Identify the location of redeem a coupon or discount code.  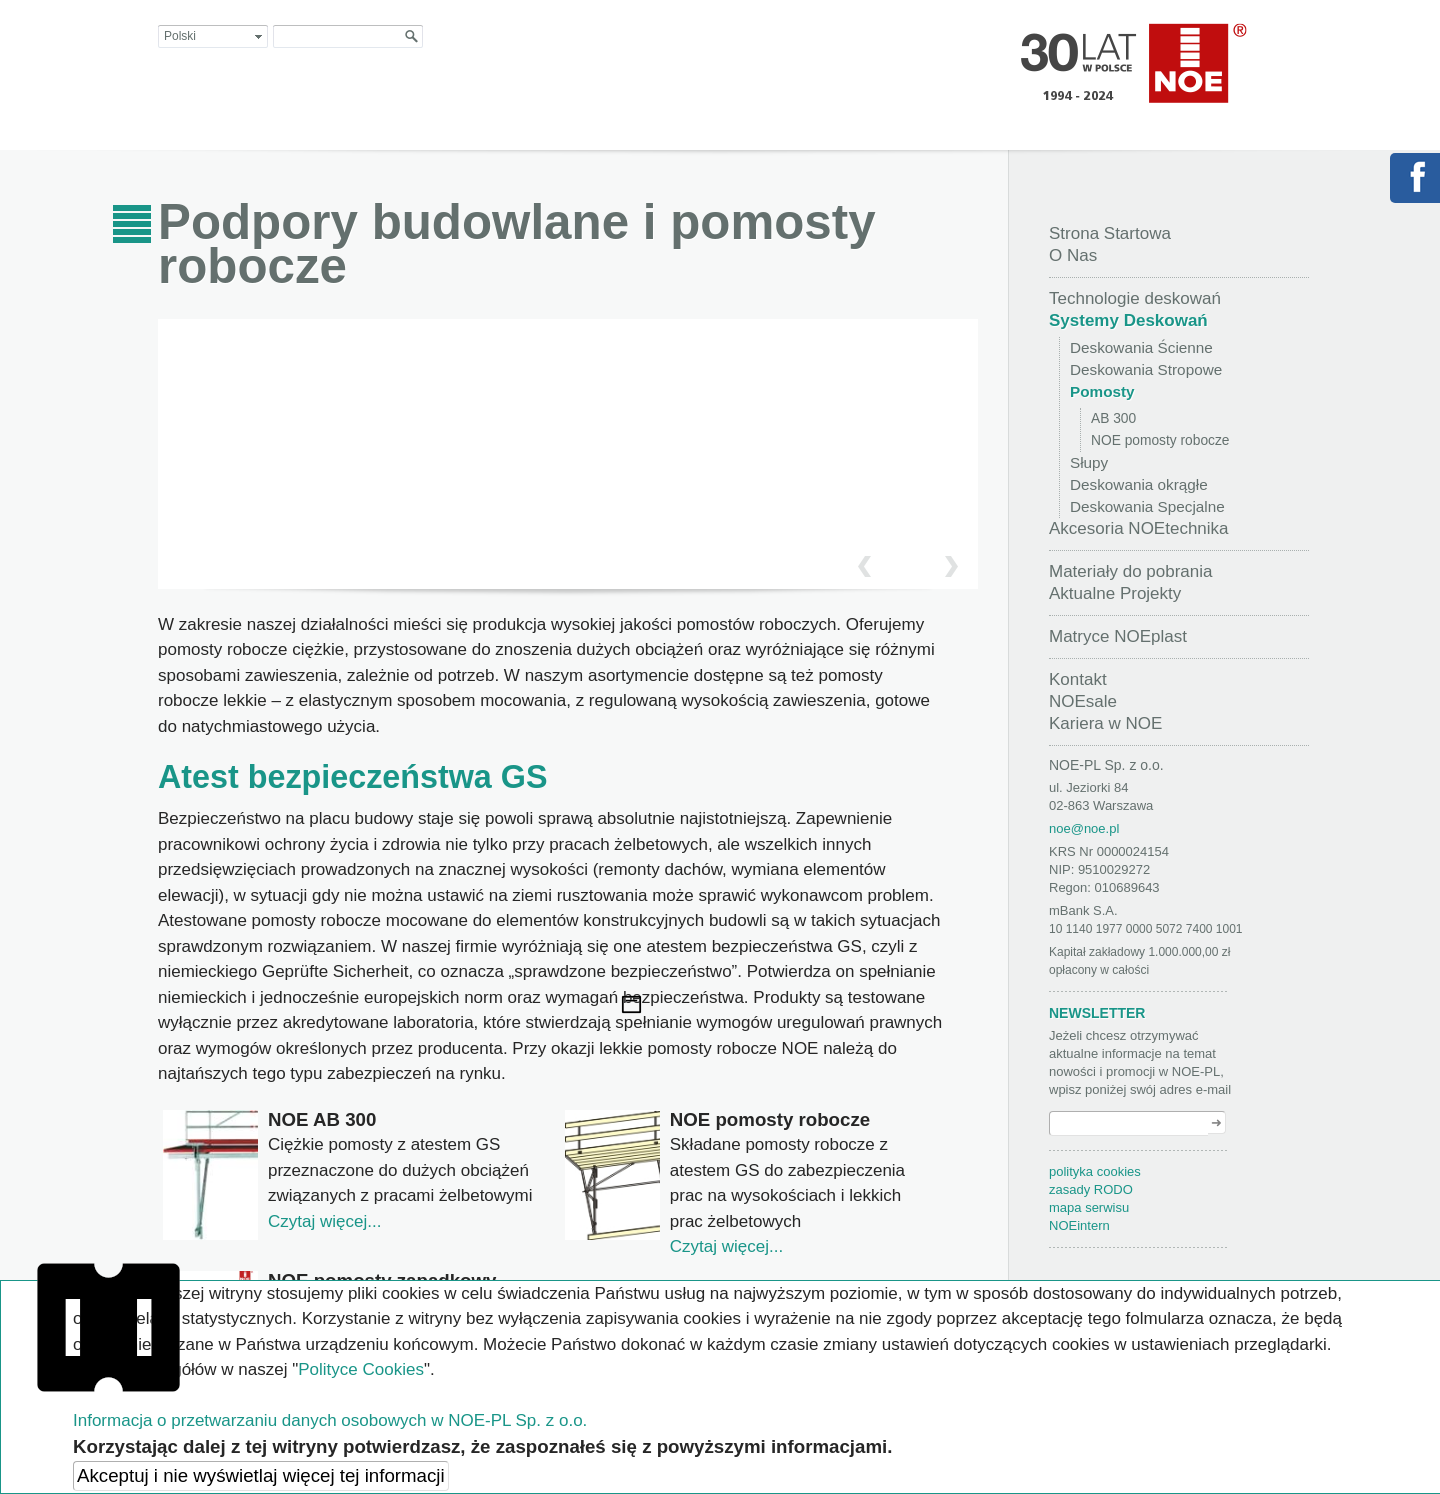
(108, 1327).